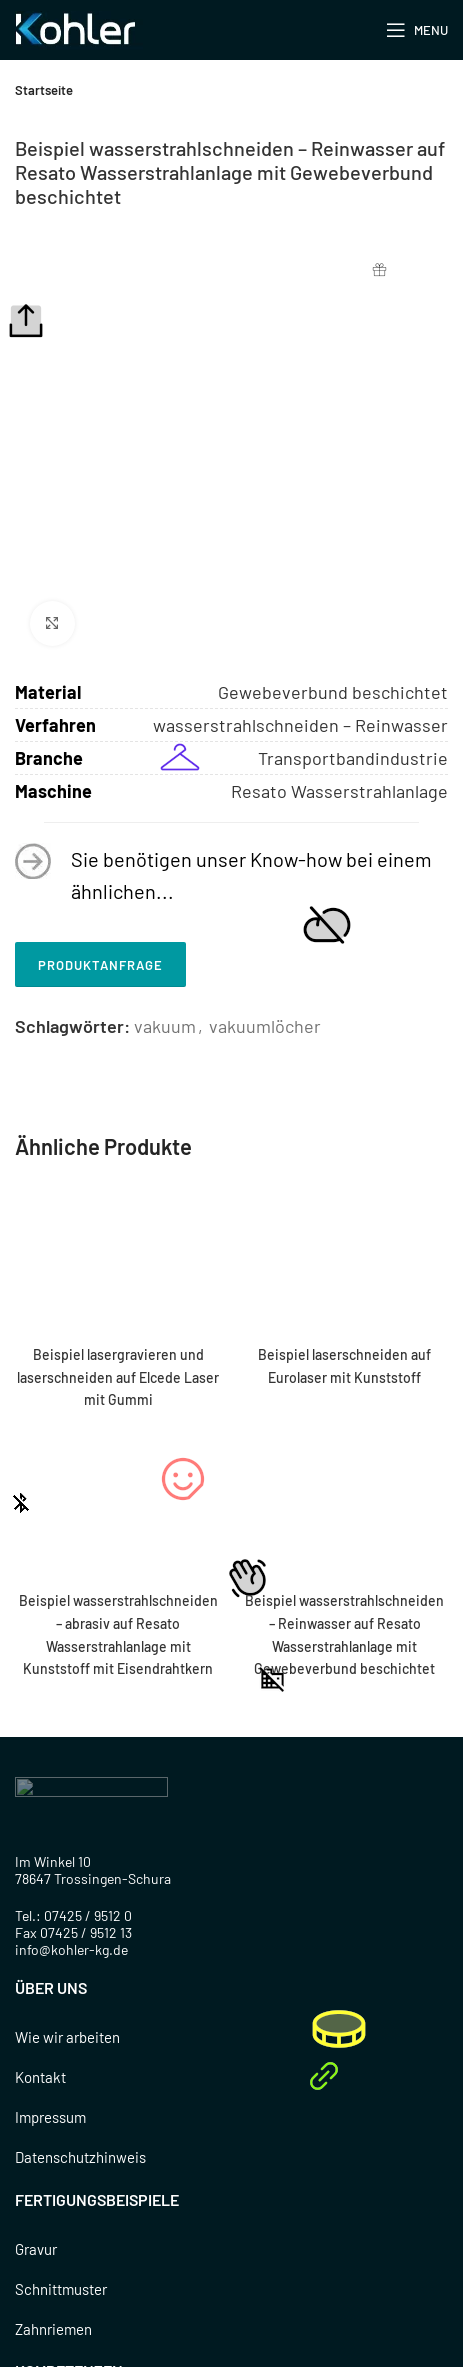 This screenshot has height=2367, width=463. I want to click on cloud sync is disabled or unavailable, so click(327, 925).